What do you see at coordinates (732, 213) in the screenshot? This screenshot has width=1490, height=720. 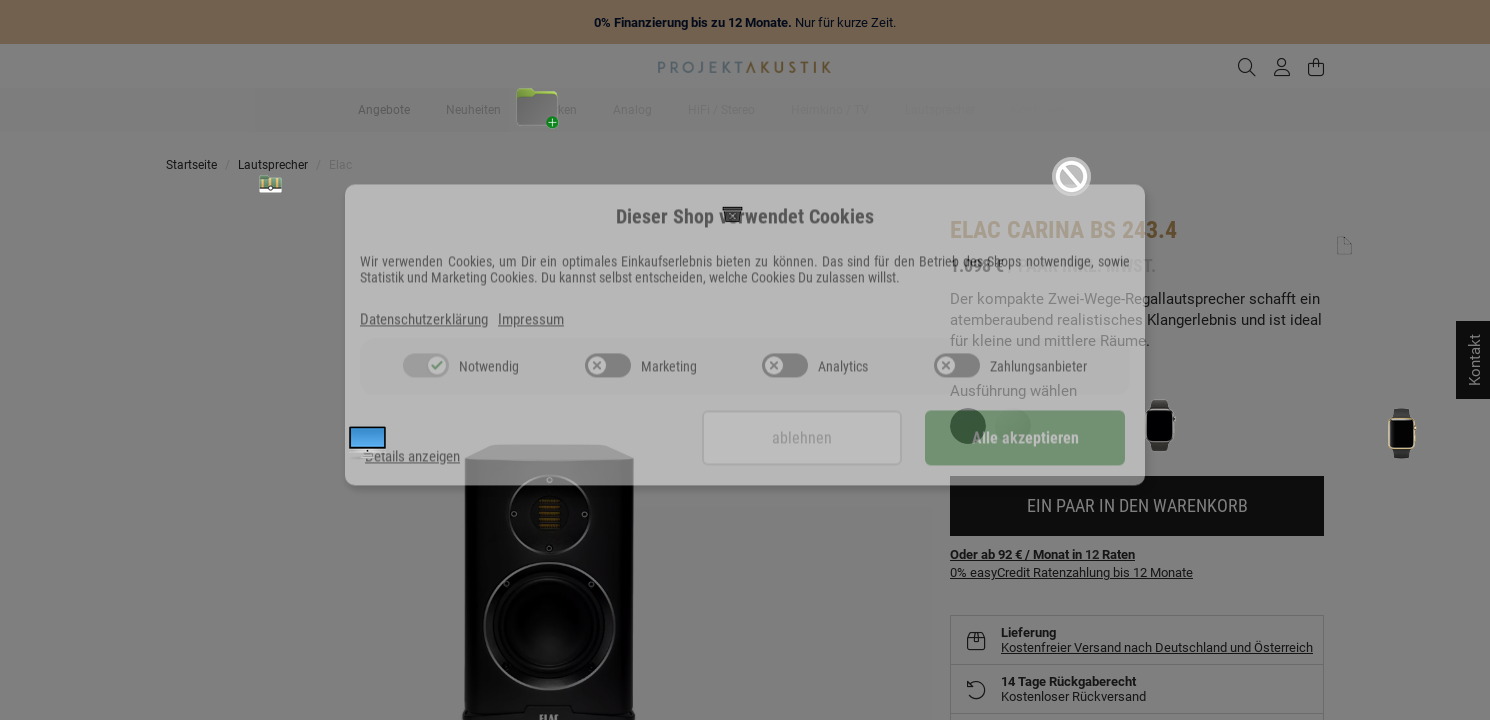 I see `view junk mail folder` at bounding box center [732, 213].